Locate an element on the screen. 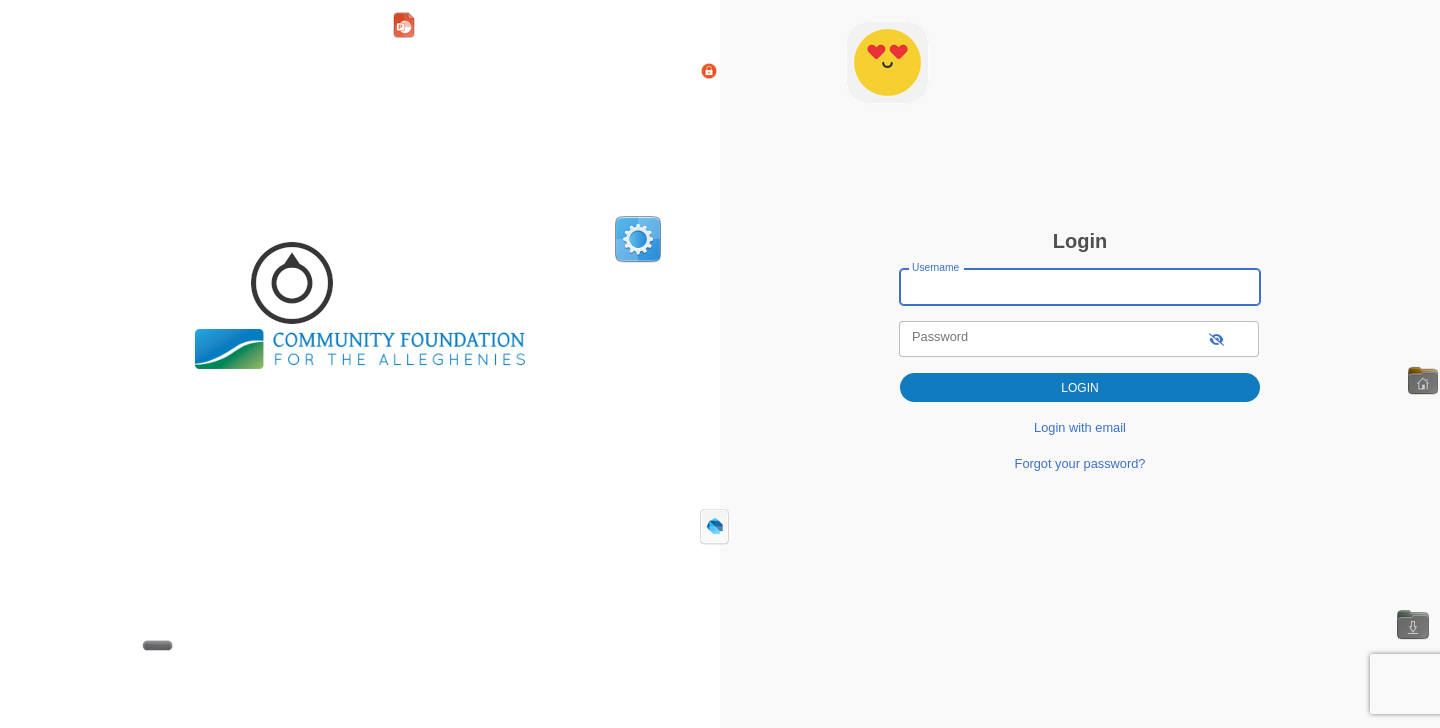 The image size is (1440, 728). a dart programming language source file is located at coordinates (714, 526).